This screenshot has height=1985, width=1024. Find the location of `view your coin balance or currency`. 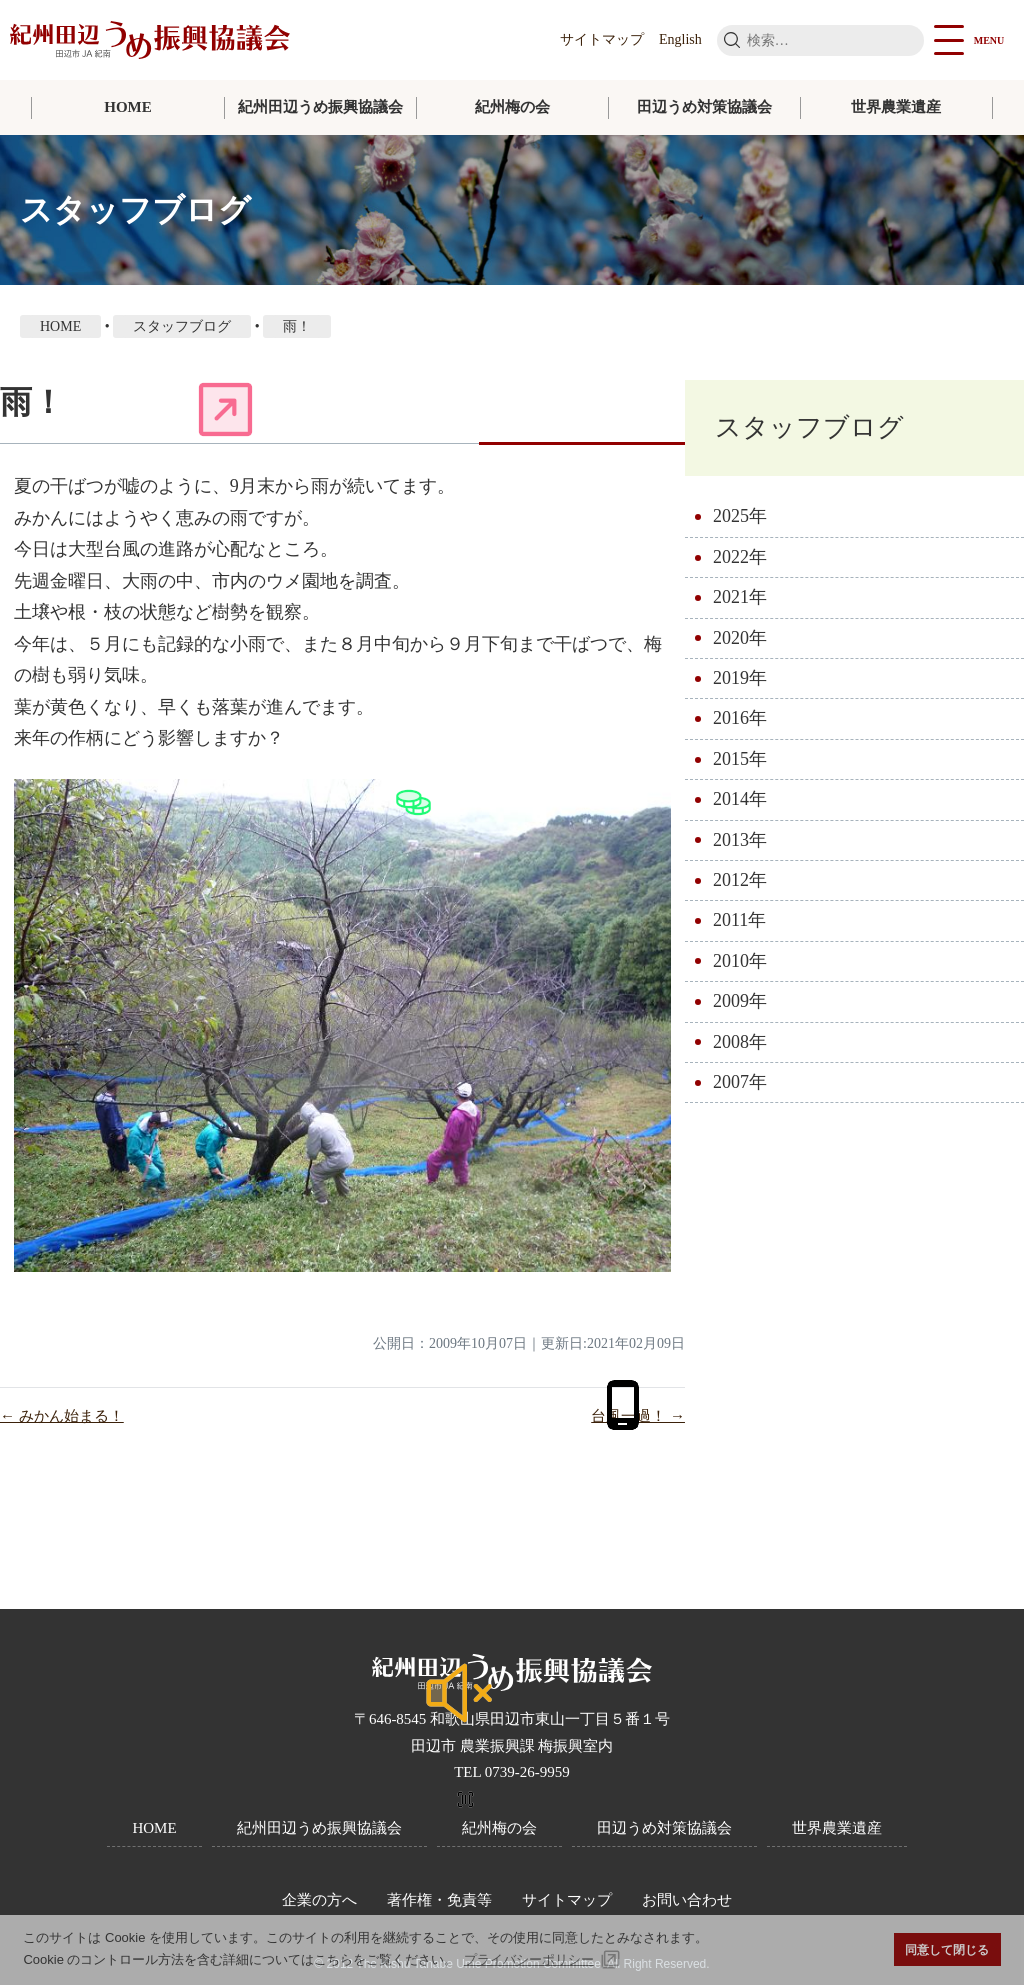

view your coin balance or currency is located at coordinates (413, 802).